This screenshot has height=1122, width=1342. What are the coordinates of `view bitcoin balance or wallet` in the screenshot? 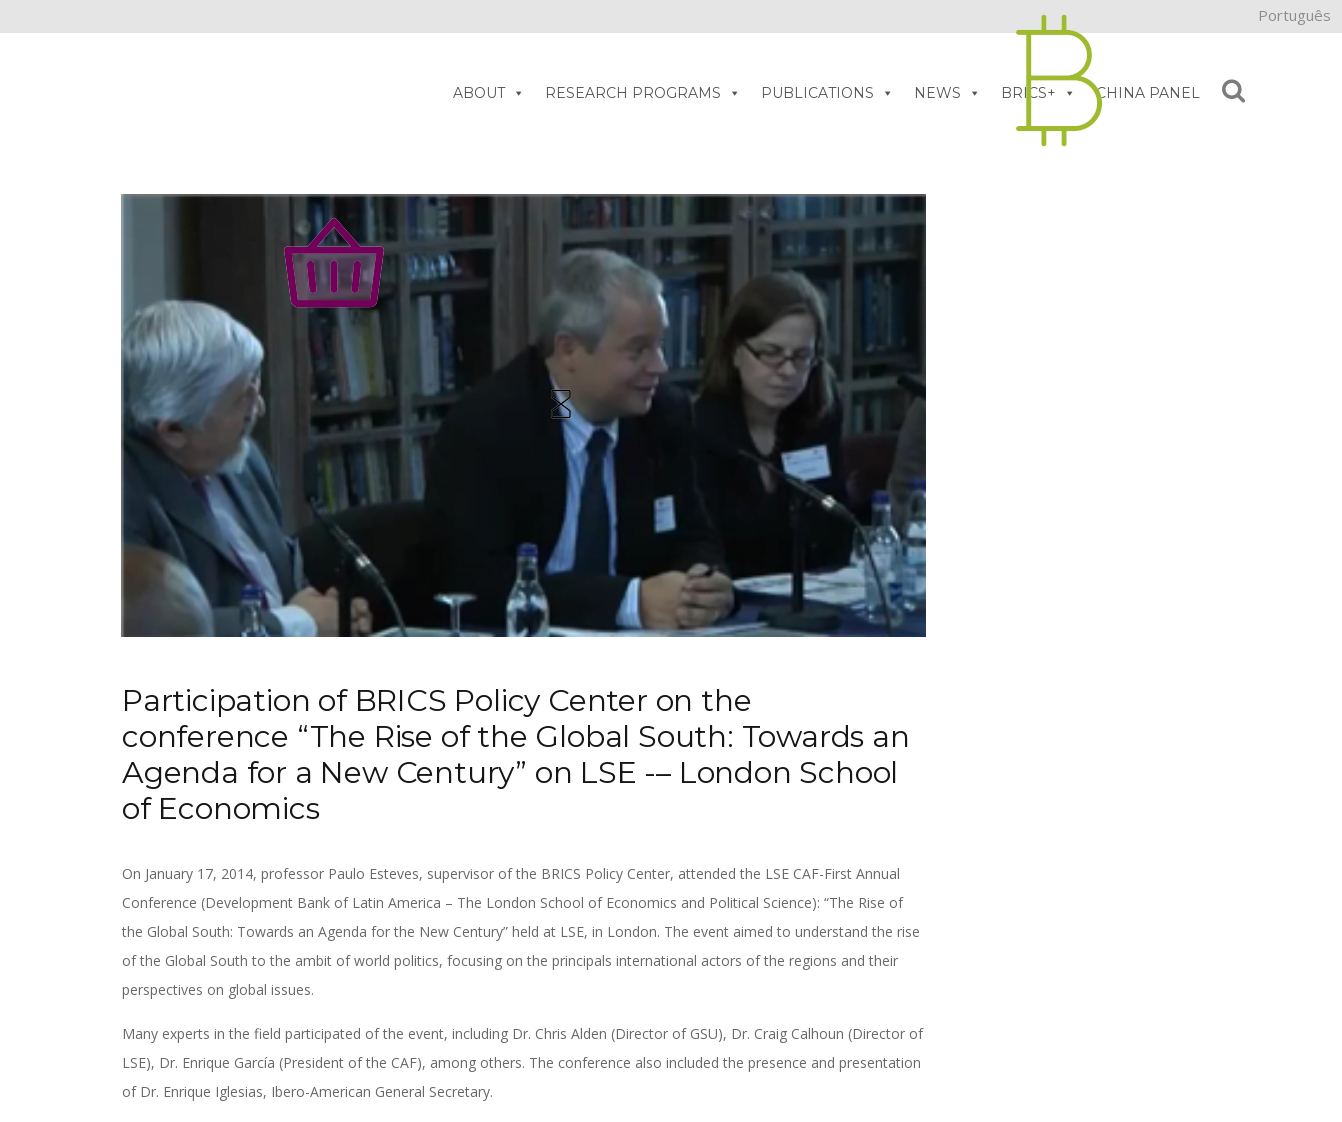 It's located at (1054, 83).